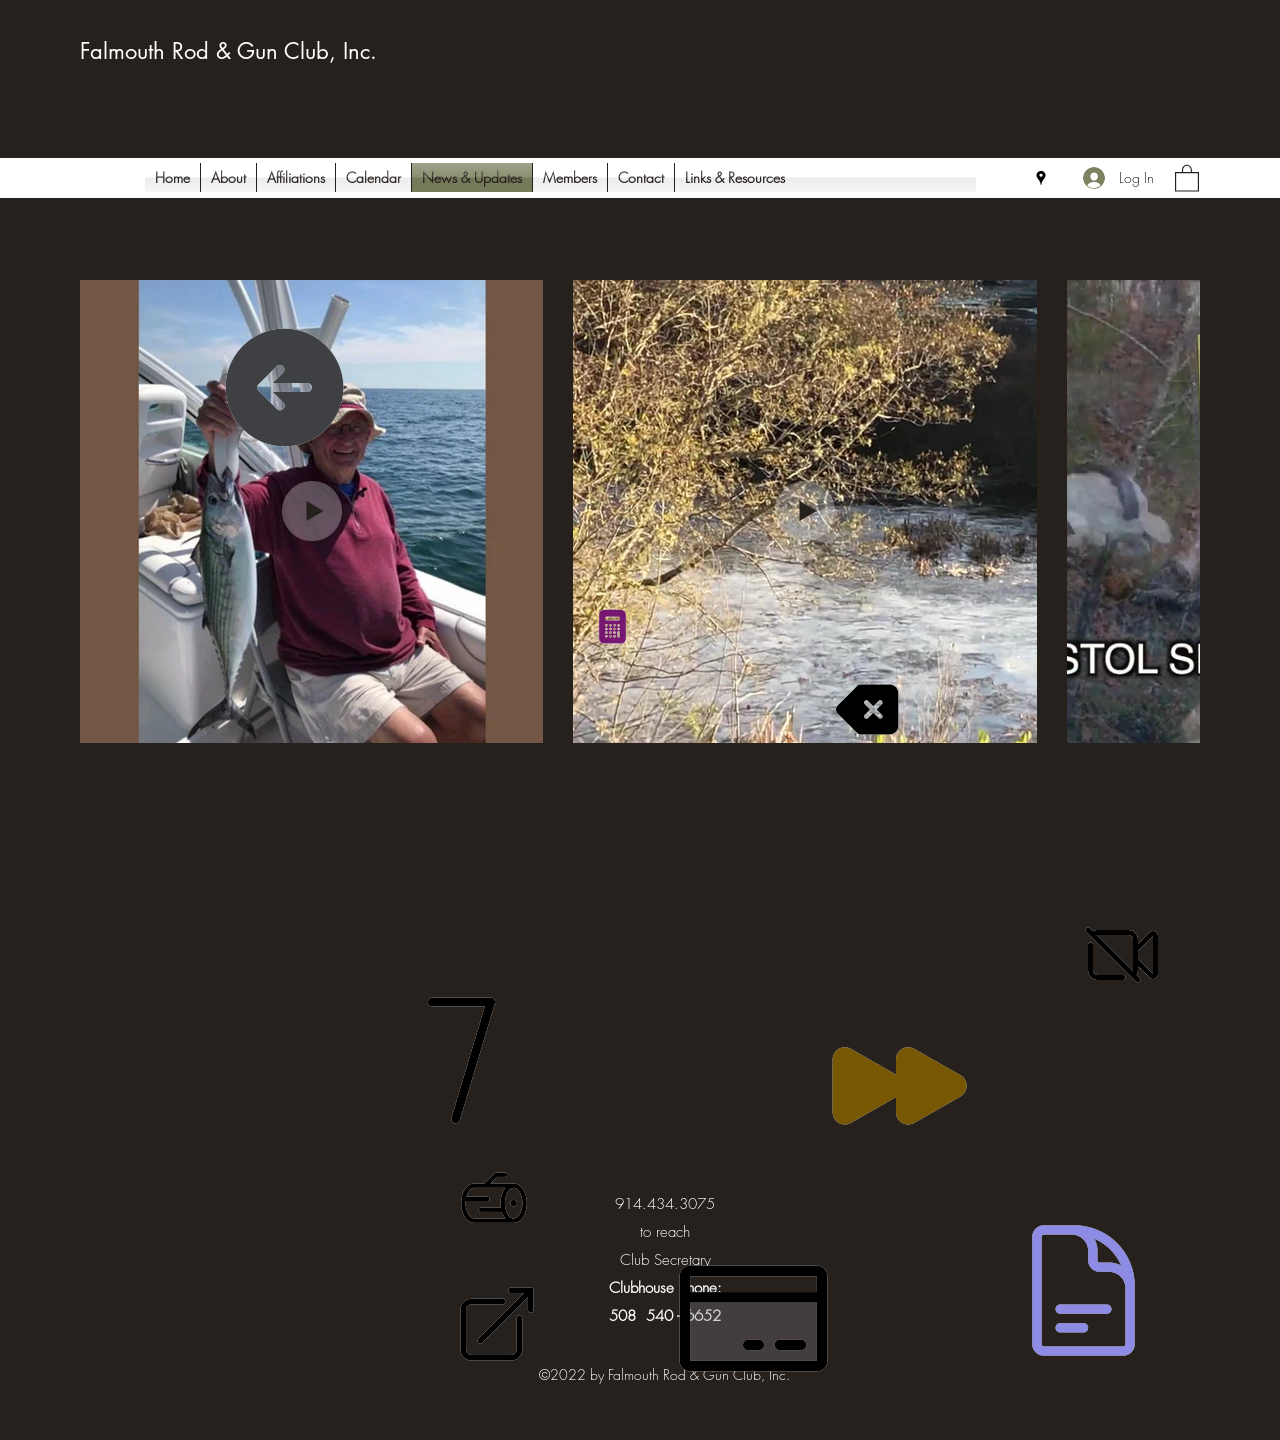 The image size is (1280, 1440). I want to click on skip to the next track, so click(896, 1081).